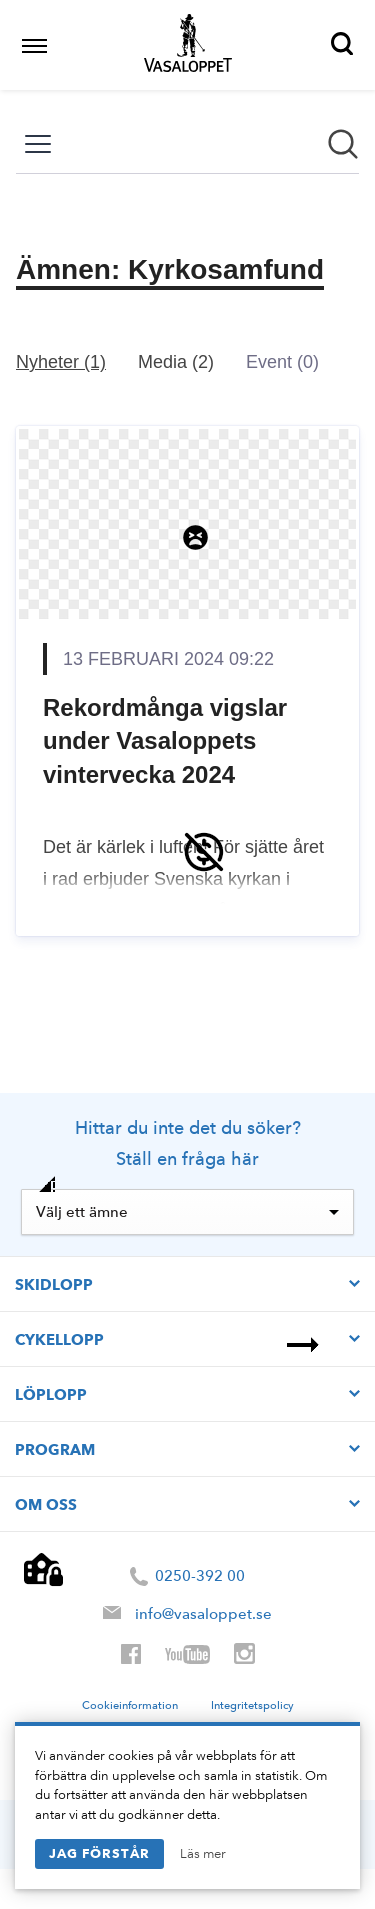 The image size is (375, 1909). I want to click on indicates a locked or secured school facility, so click(43, 1568).